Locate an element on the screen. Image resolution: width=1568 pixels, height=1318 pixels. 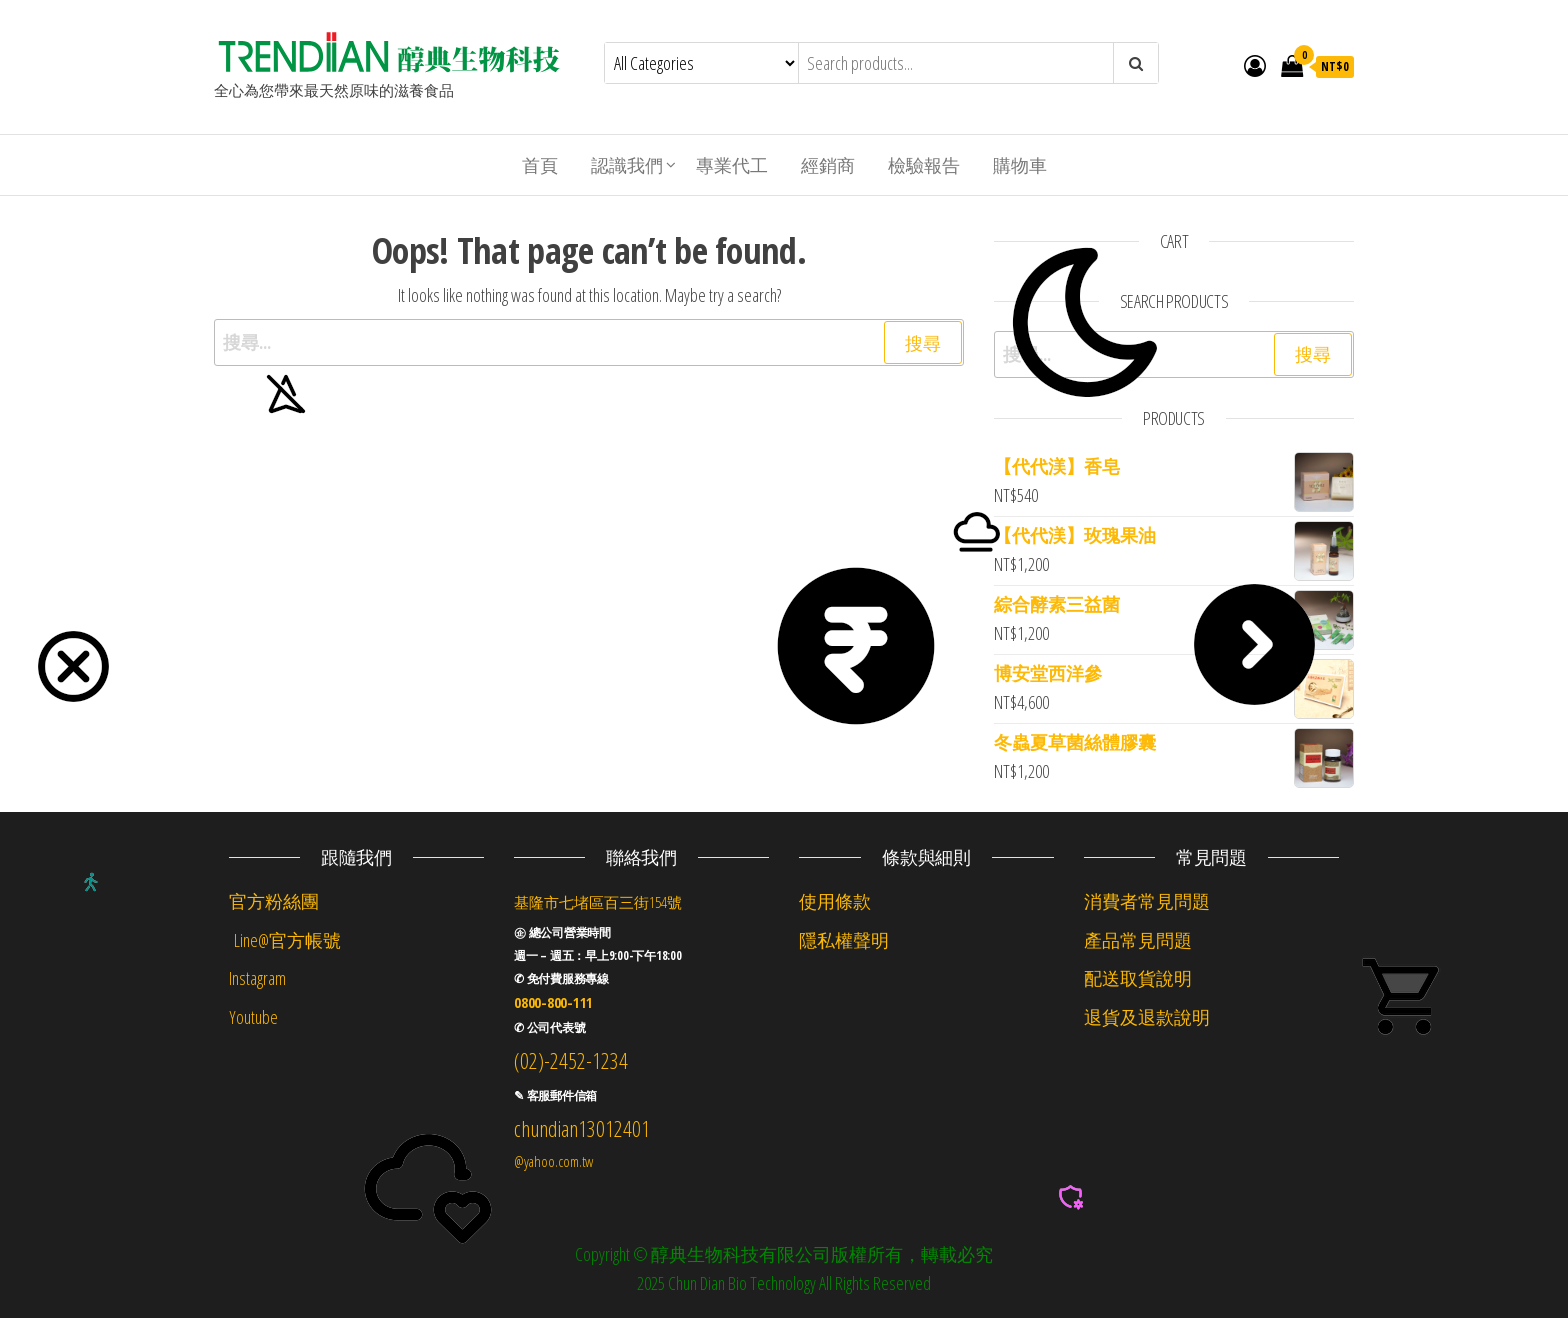
go to next item or page is located at coordinates (1254, 644).